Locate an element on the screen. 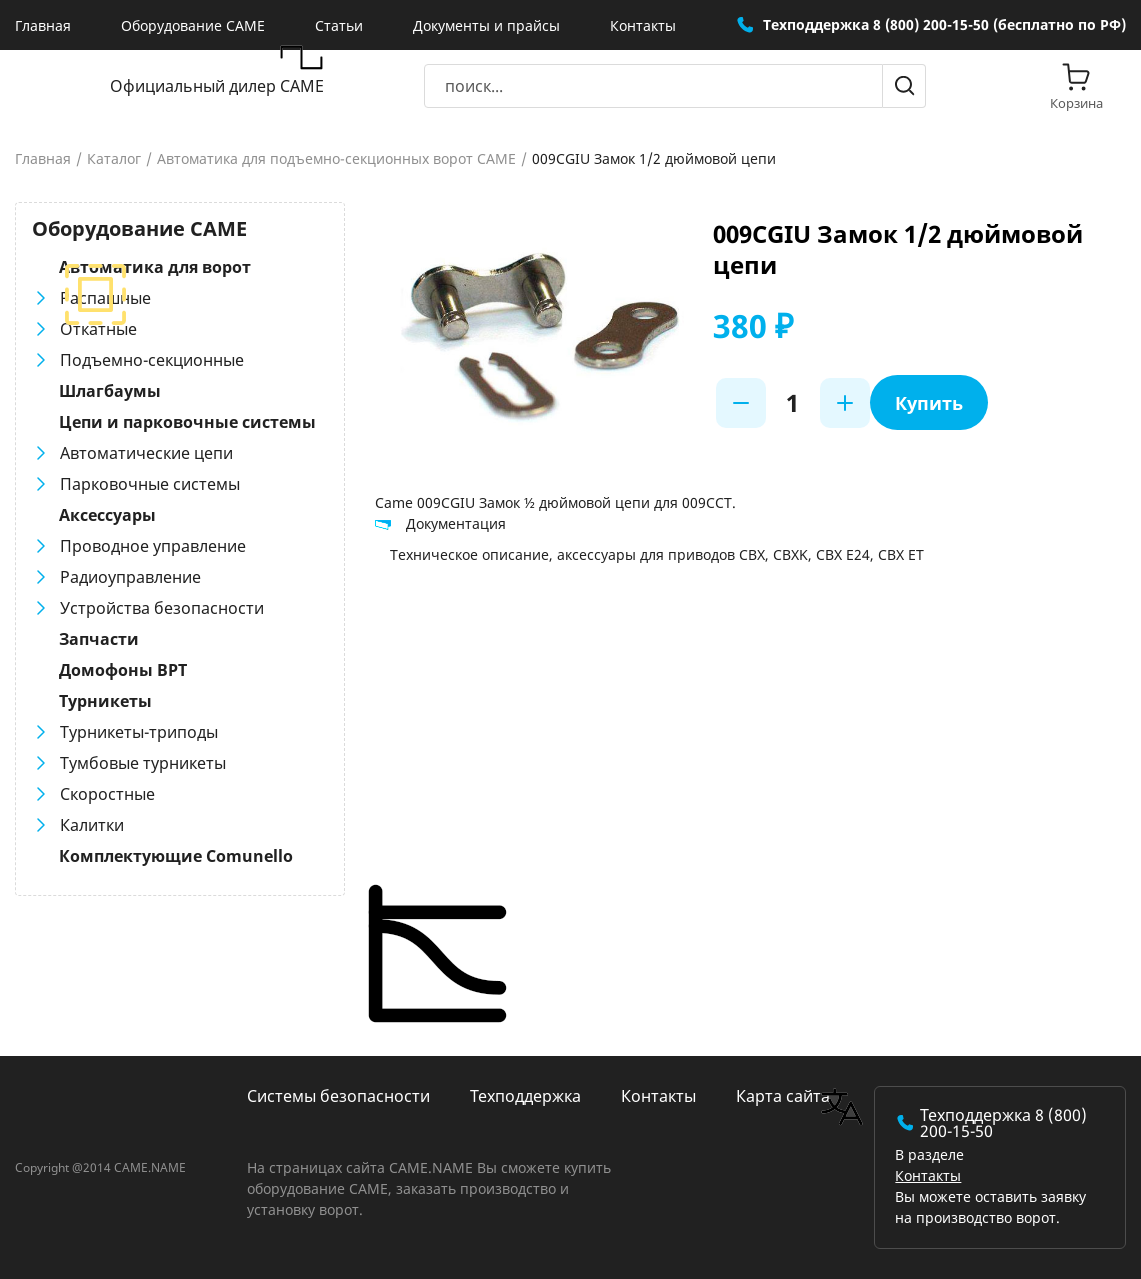  toggle square wave audio signal is located at coordinates (301, 57).